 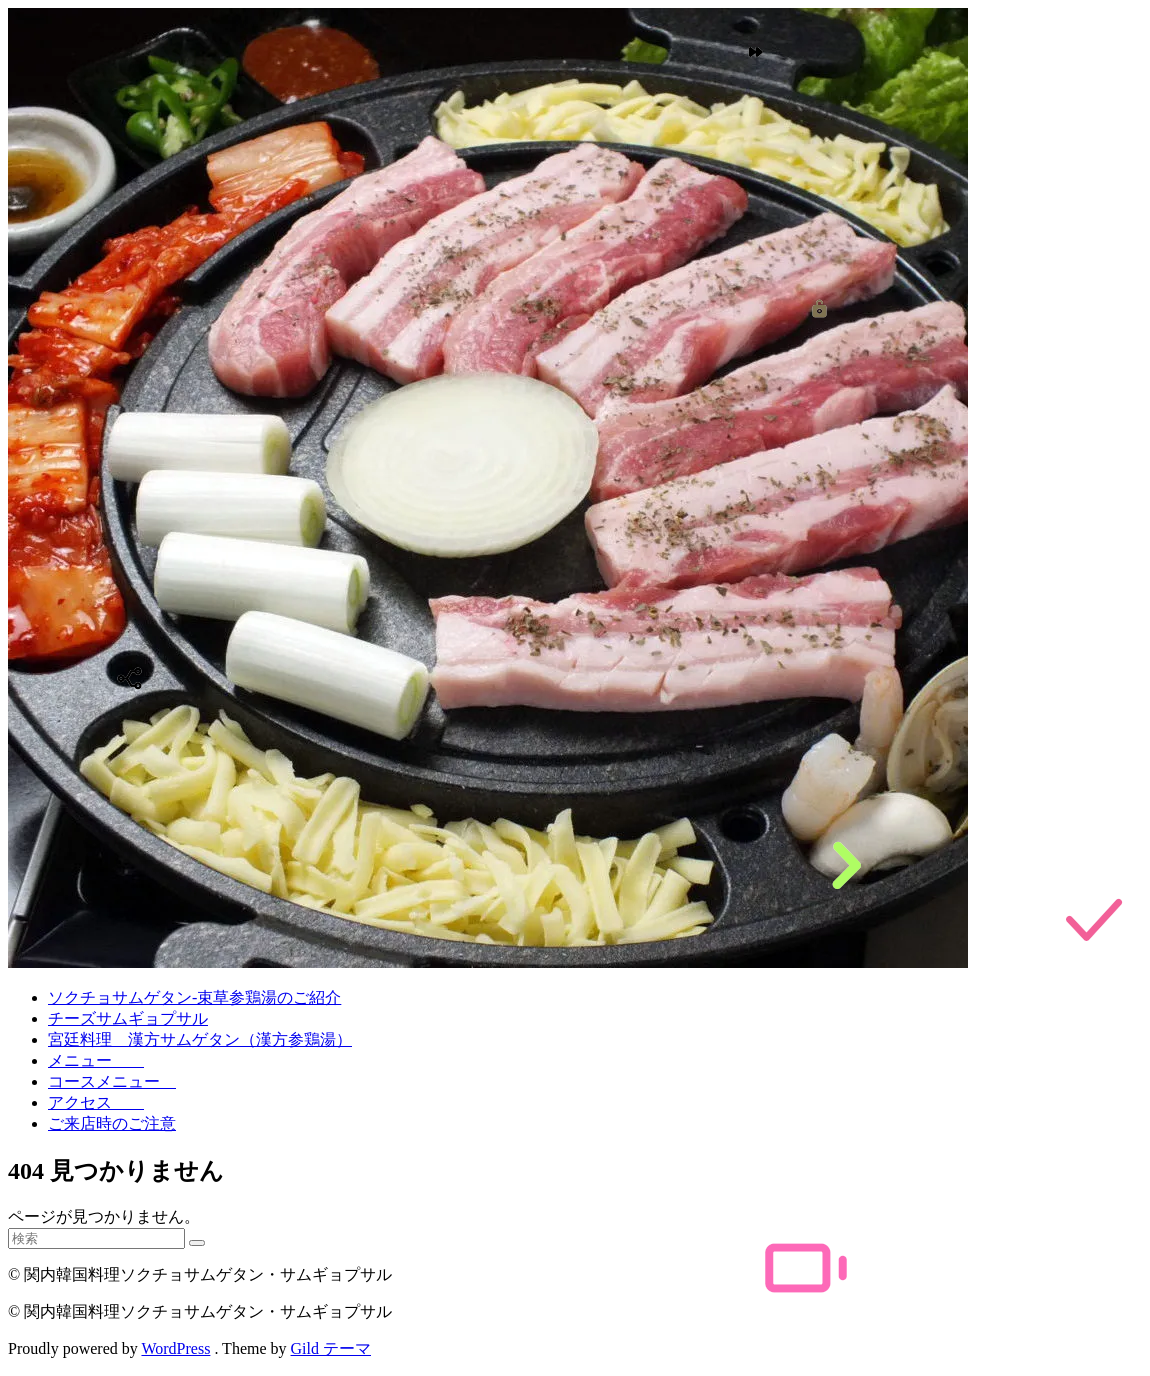 What do you see at coordinates (1094, 920) in the screenshot?
I see `confirm or submit an action` at bounding box center [1094, 920].